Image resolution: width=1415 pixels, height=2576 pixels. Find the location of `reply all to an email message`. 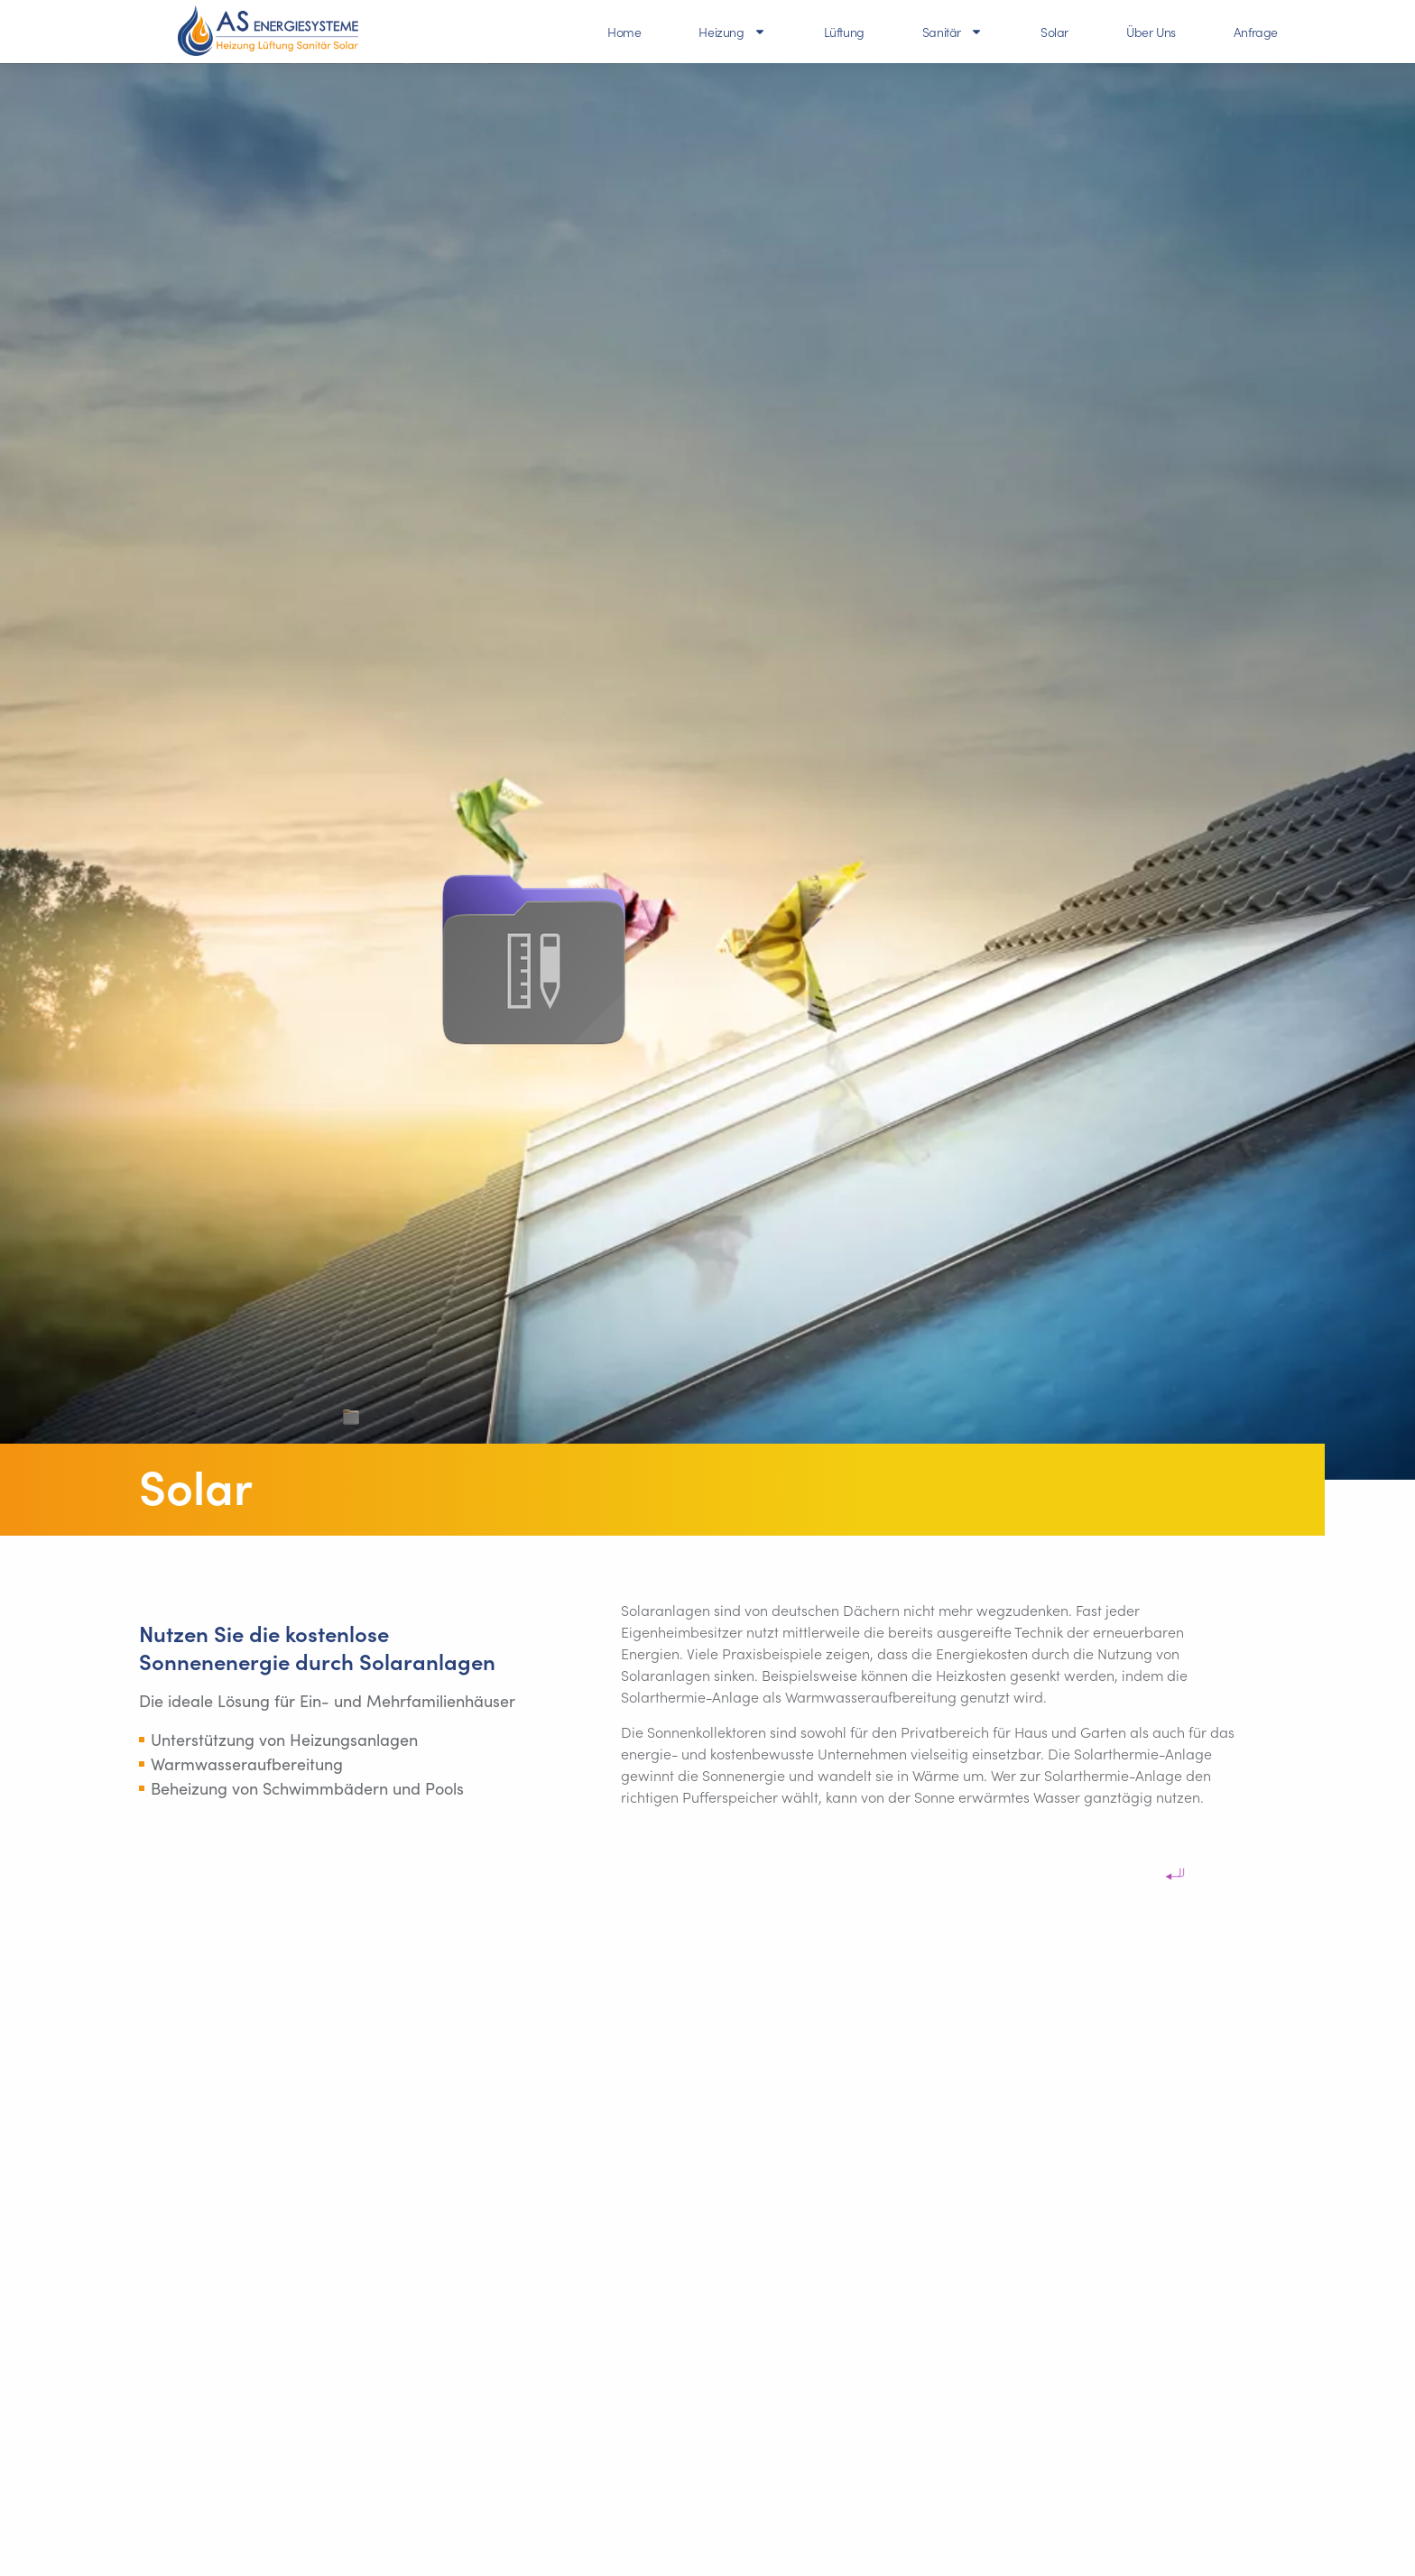

reply all to an email message is located at coordinates (1174, 1872).